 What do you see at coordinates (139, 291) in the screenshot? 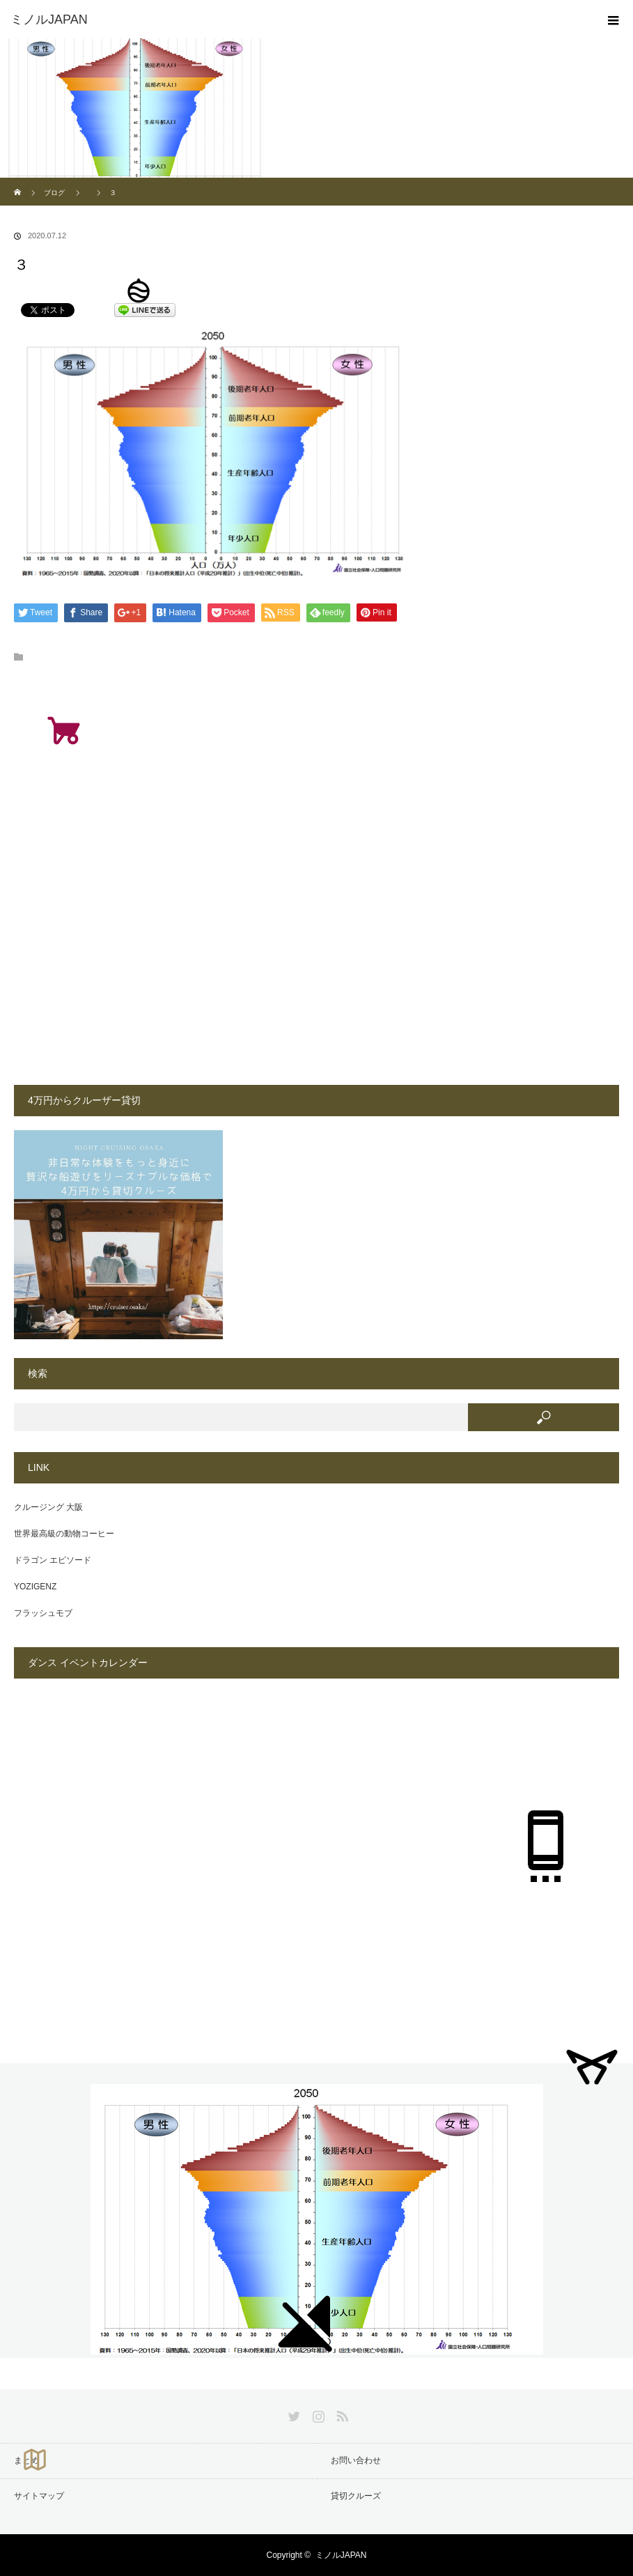
I see `holiday or seasonal decoration indicator` at bounding box center [139, 291].